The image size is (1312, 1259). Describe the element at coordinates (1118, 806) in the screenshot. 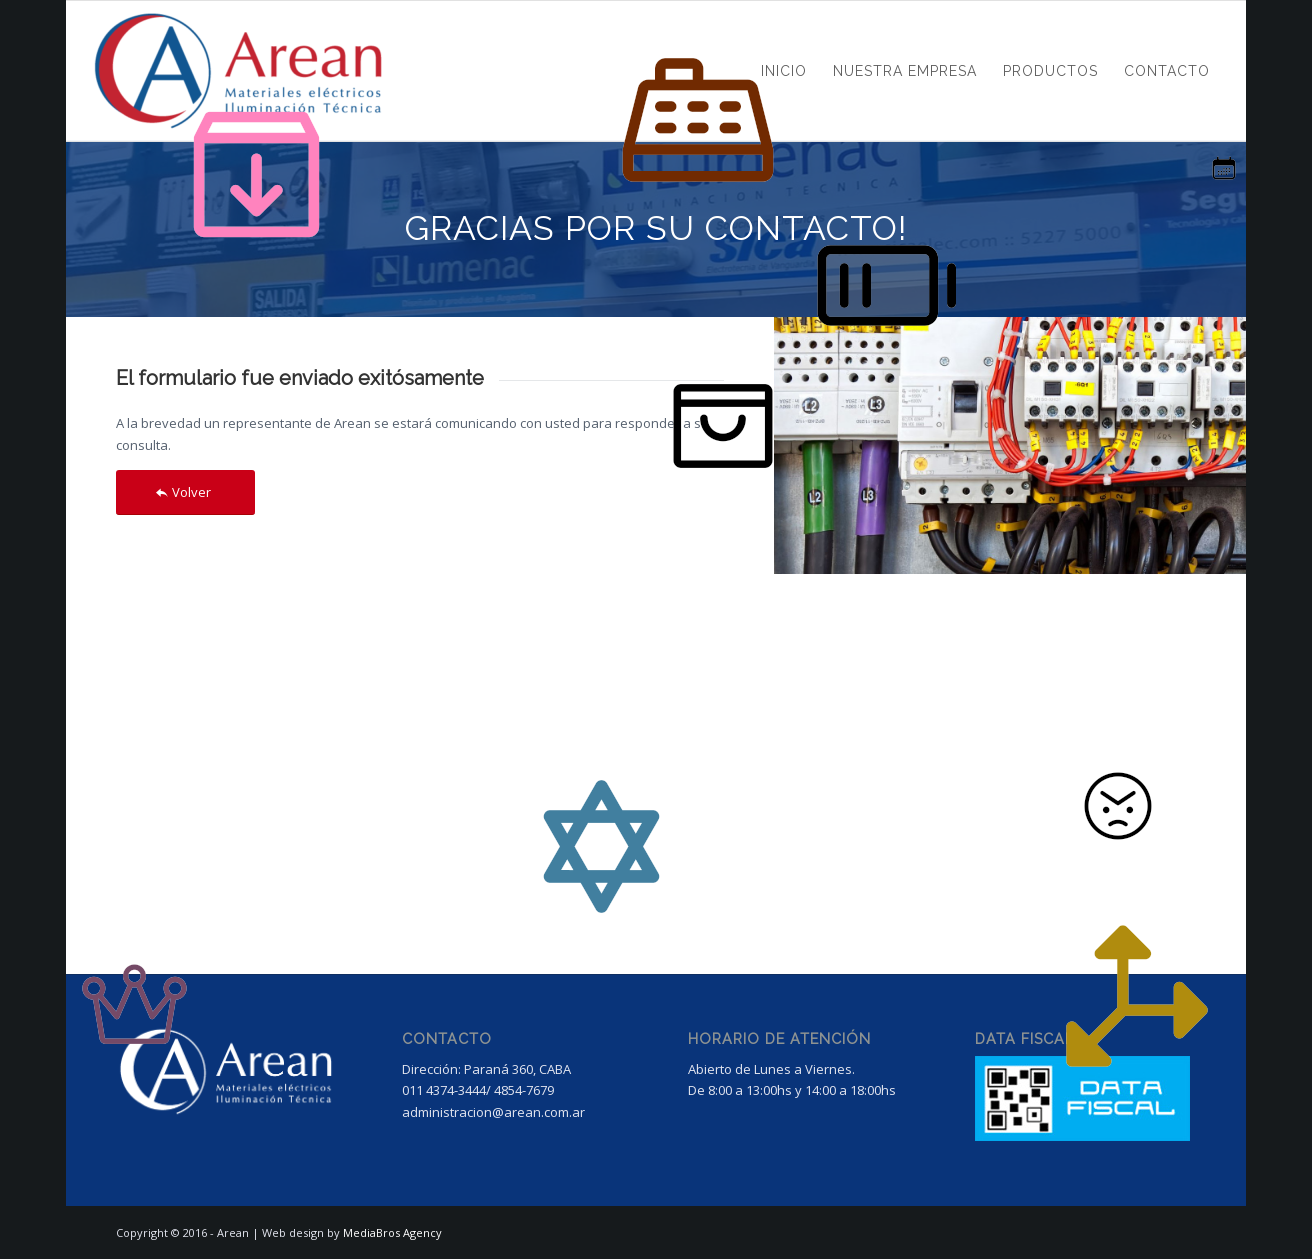

I see `indicate angry reaction or emotion` at that location.